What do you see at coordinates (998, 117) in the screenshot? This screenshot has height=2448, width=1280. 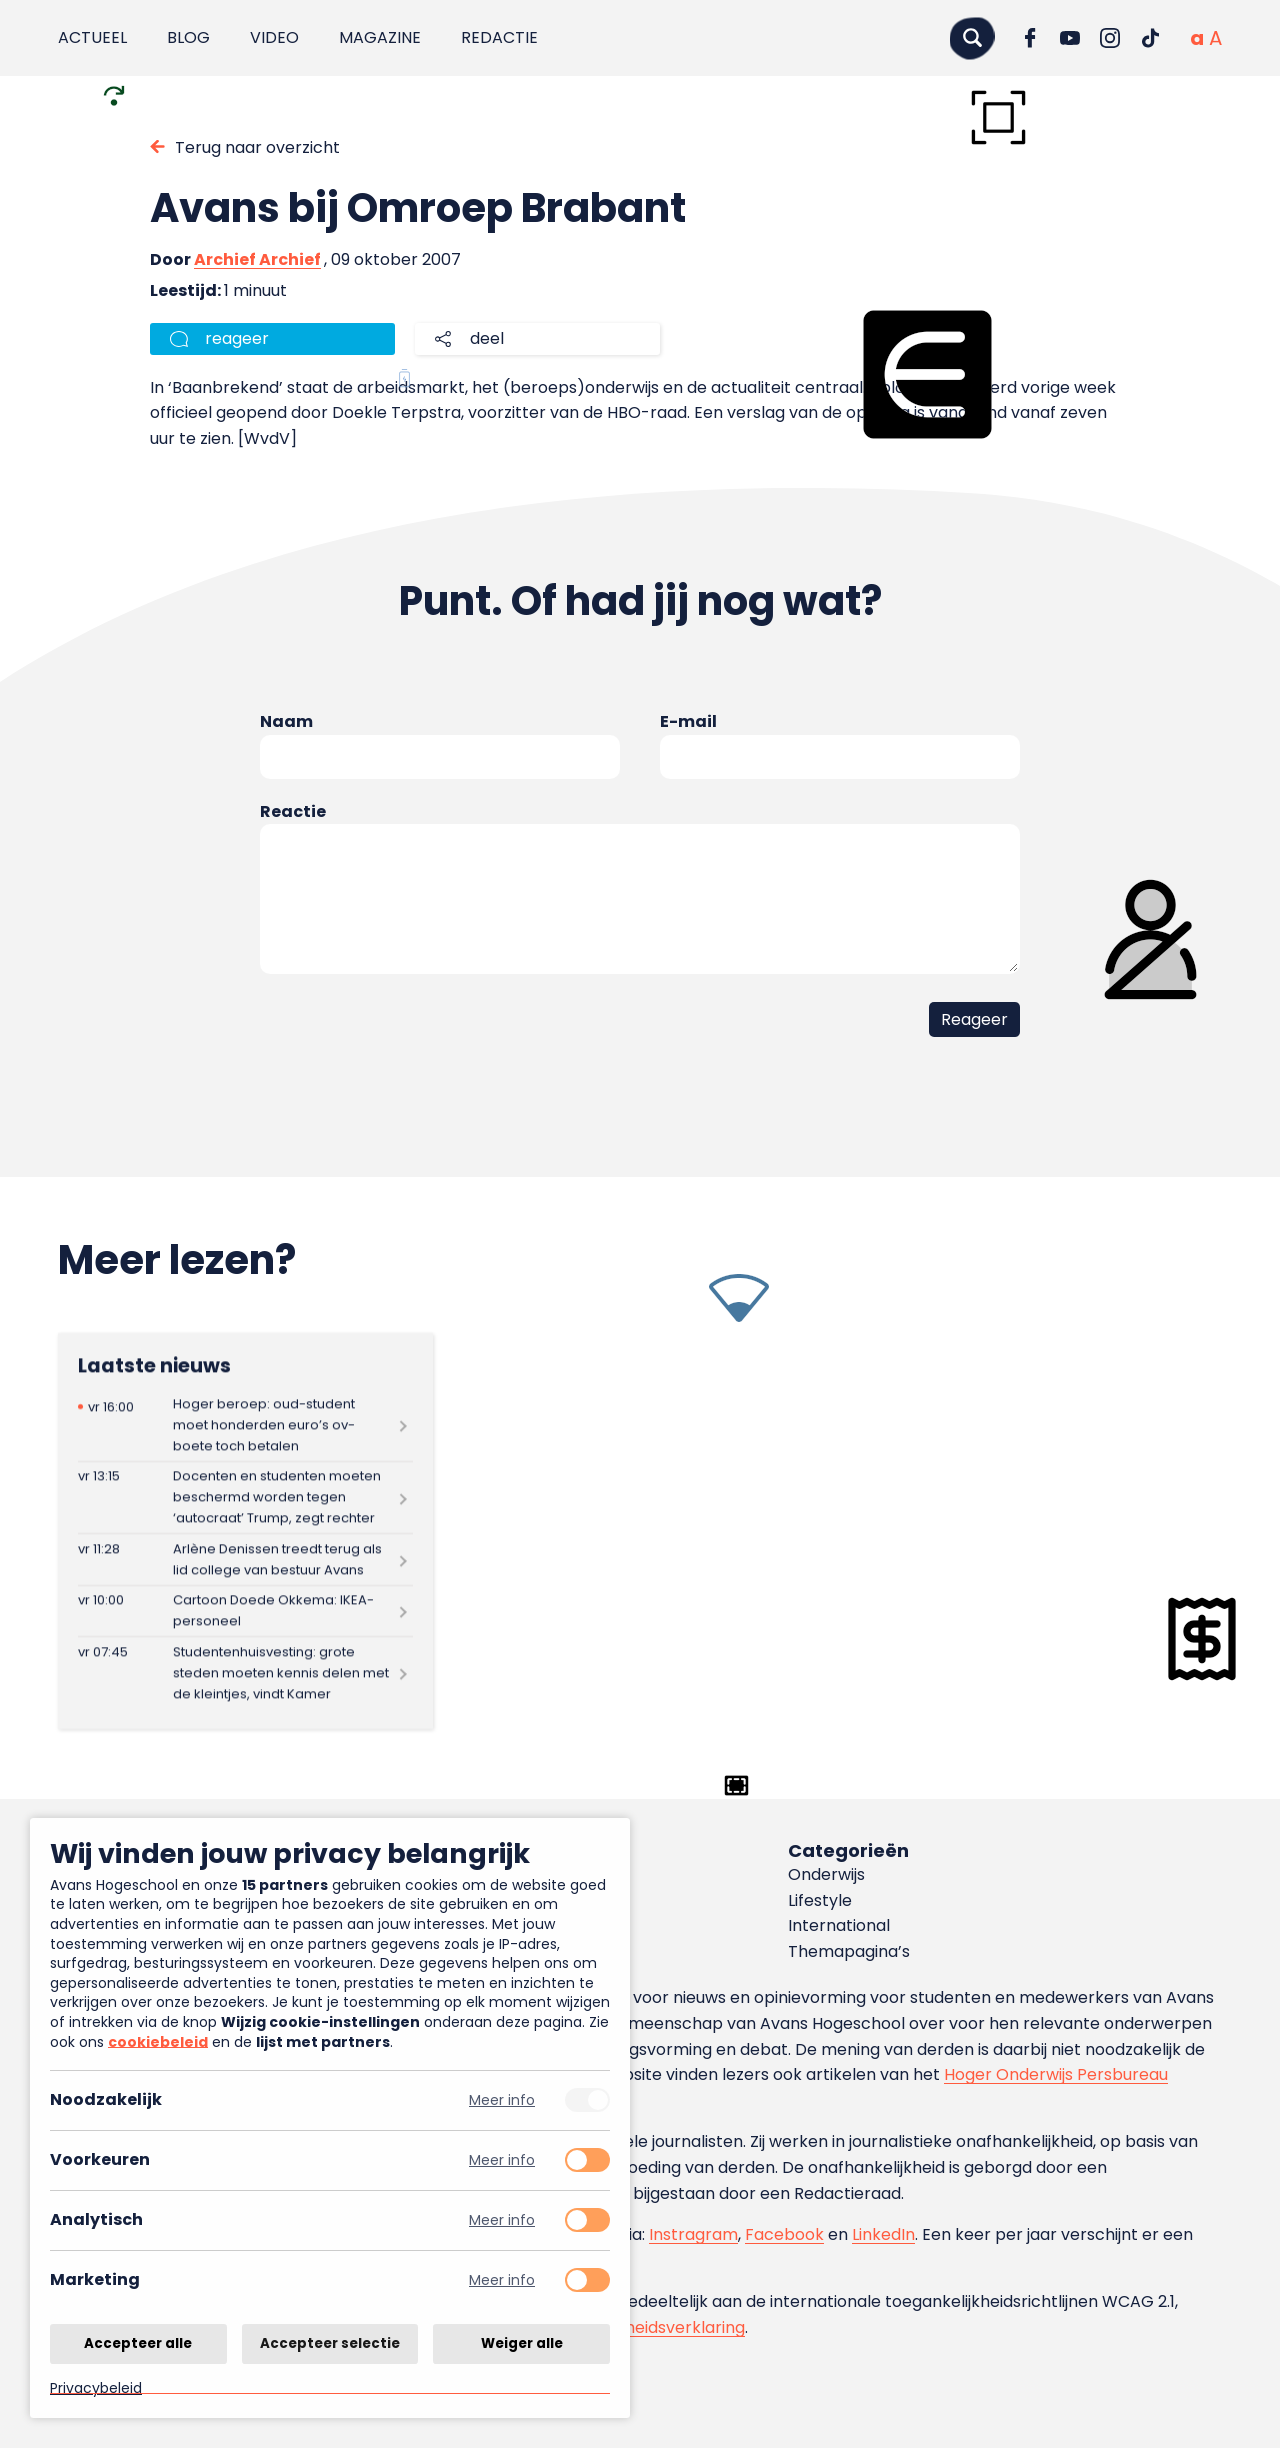 I see `scan a QR code or barcode` at bounding box center [998, 117].